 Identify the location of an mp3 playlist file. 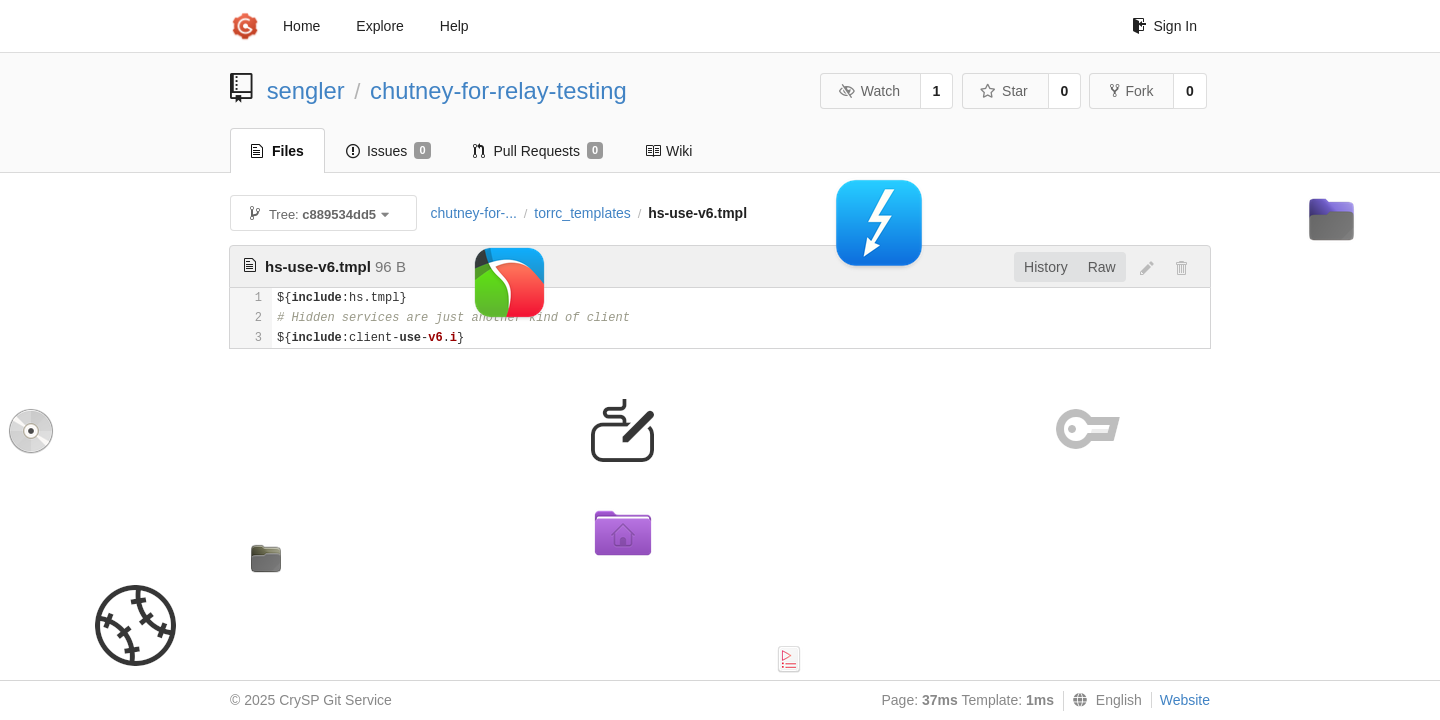
(789, 659).